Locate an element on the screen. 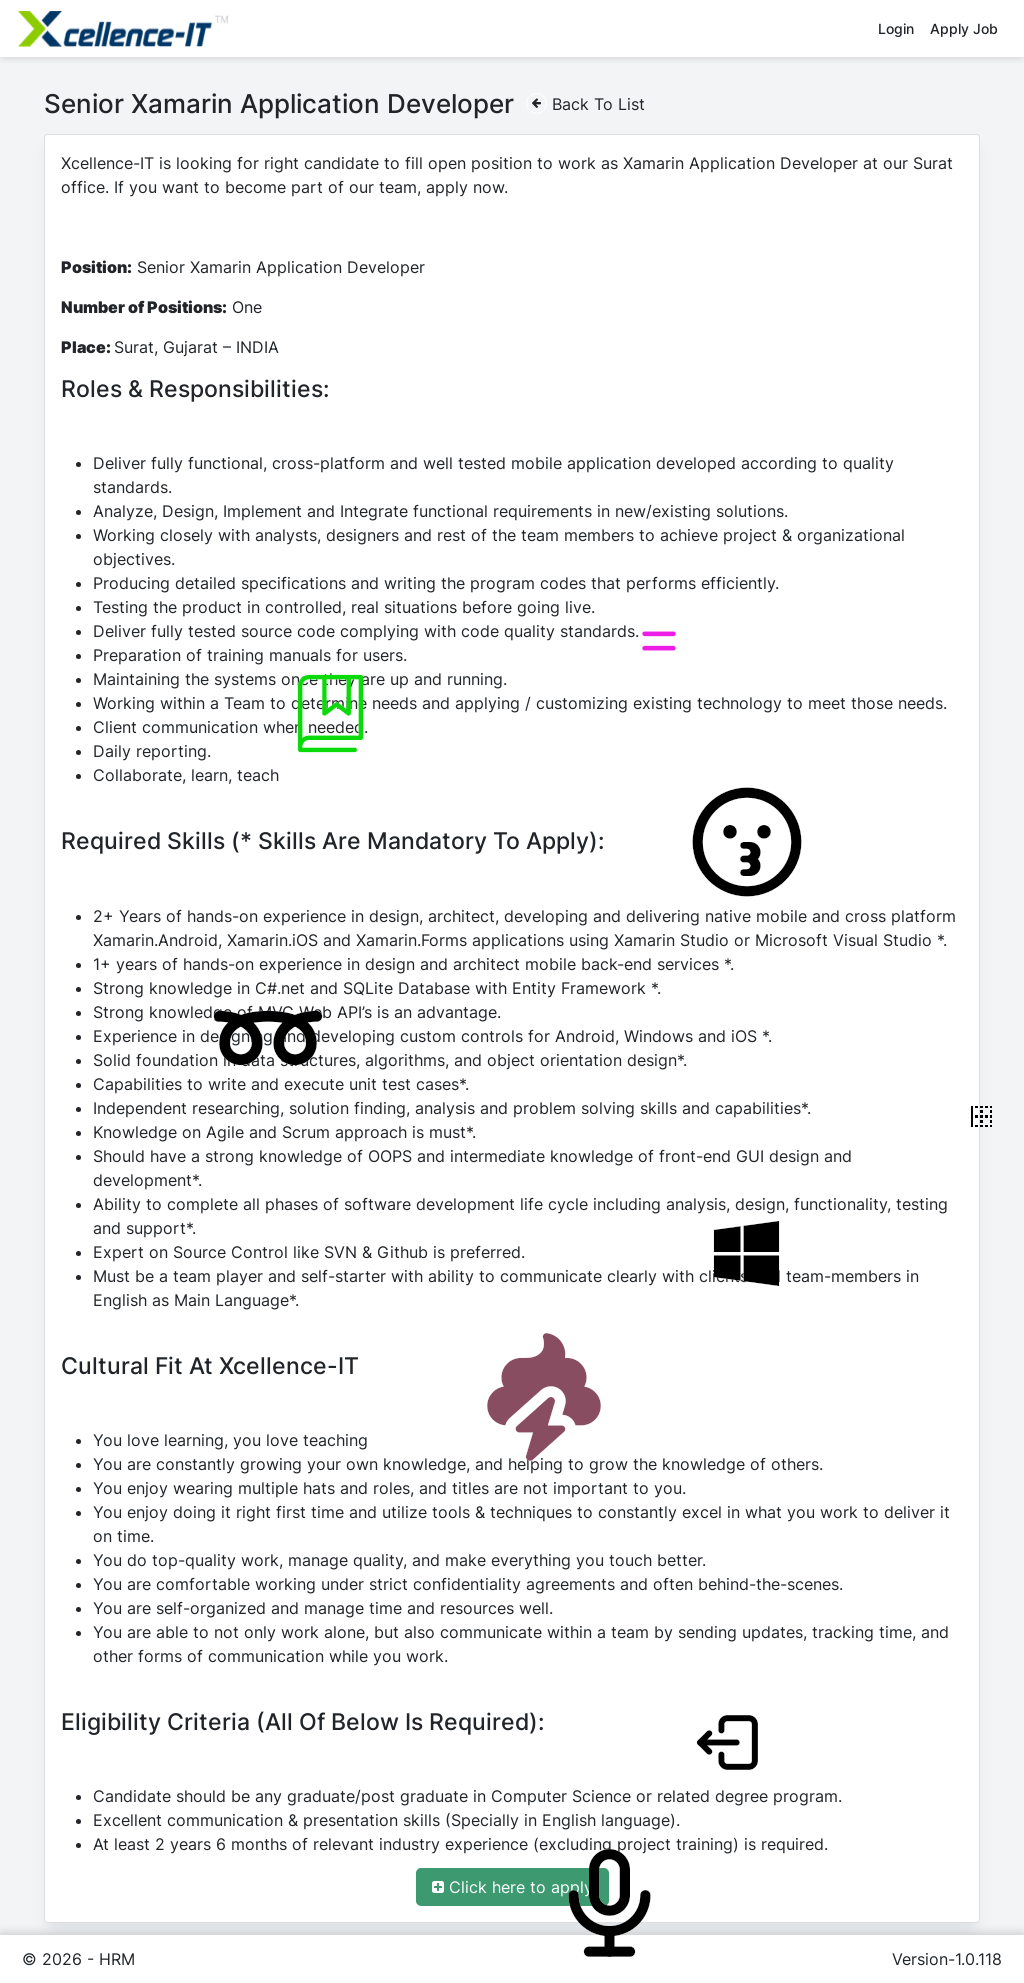  tap to start voice input is located at coordinates (609, 1905).